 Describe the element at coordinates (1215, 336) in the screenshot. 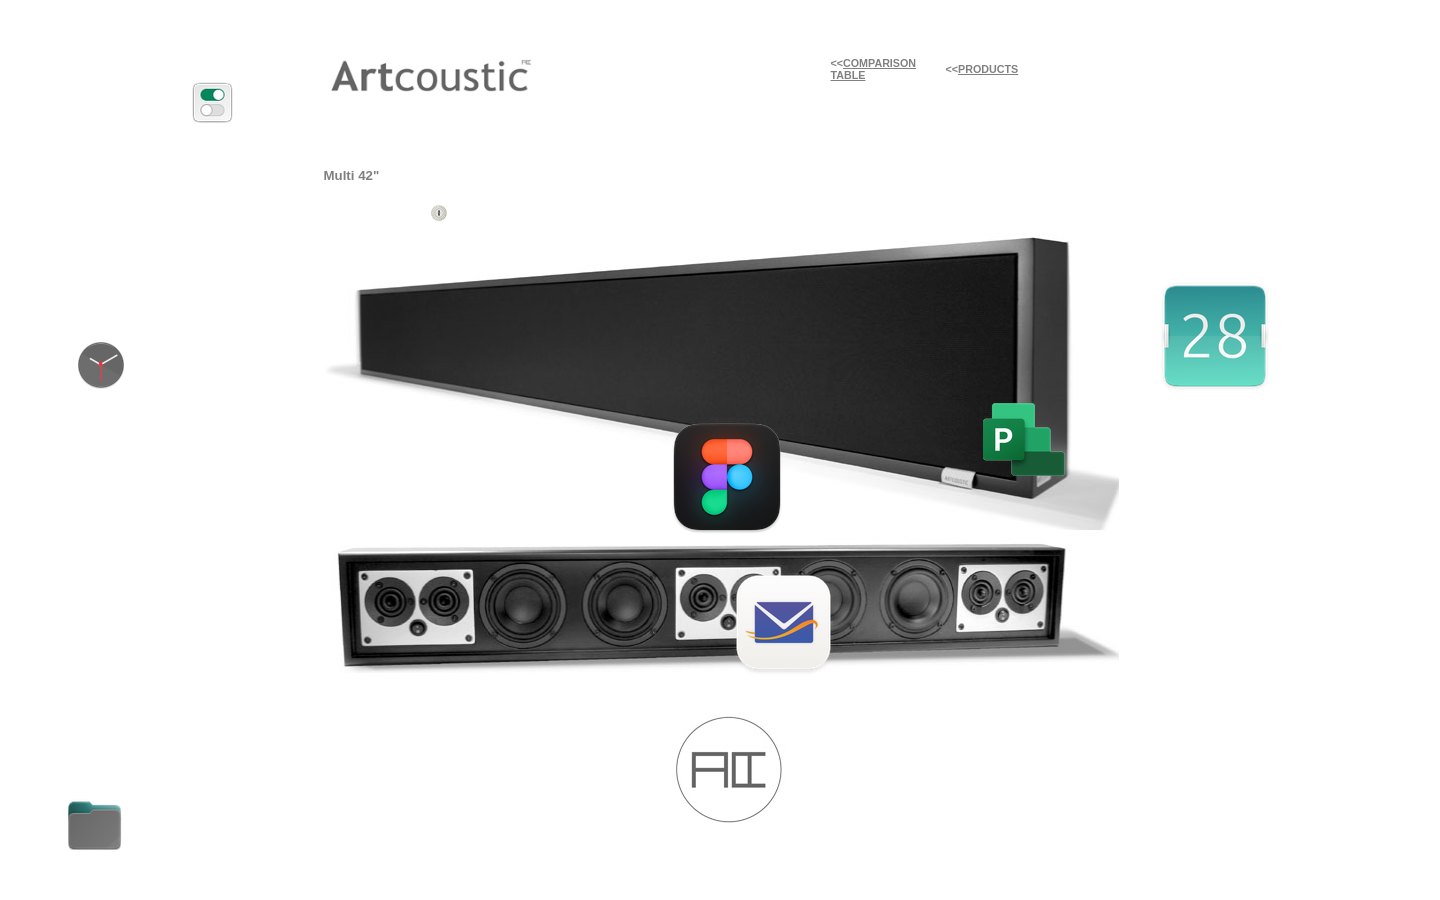

I see `open the calendar app` at that location.